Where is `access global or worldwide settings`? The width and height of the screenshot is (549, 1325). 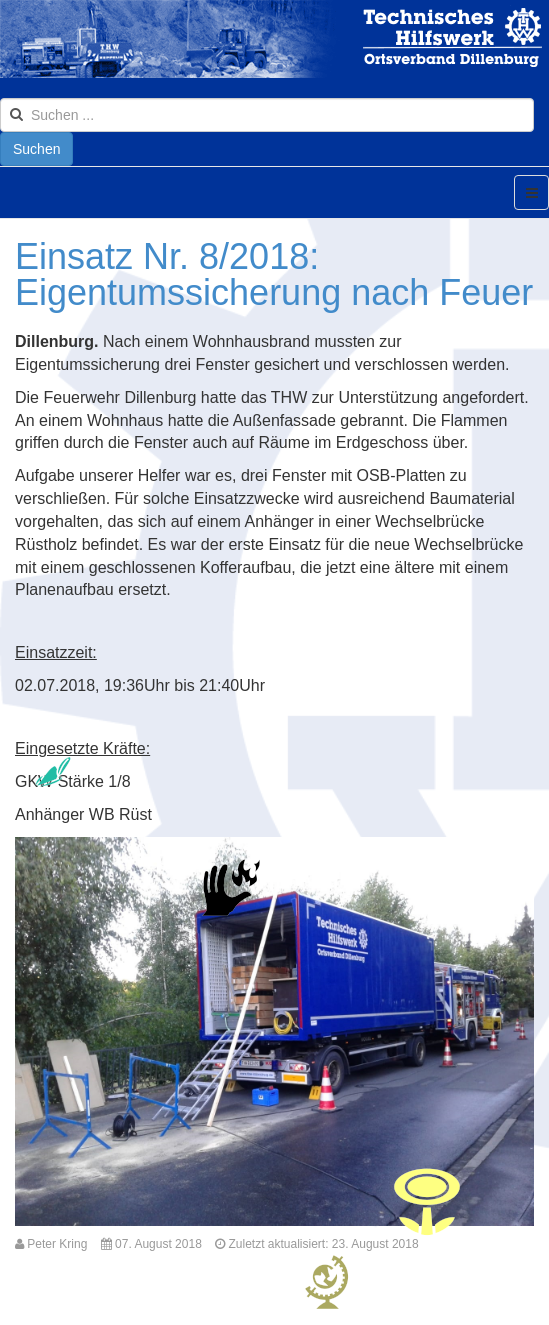 access global or worldwide settings is located at coordinates (326, 1282).